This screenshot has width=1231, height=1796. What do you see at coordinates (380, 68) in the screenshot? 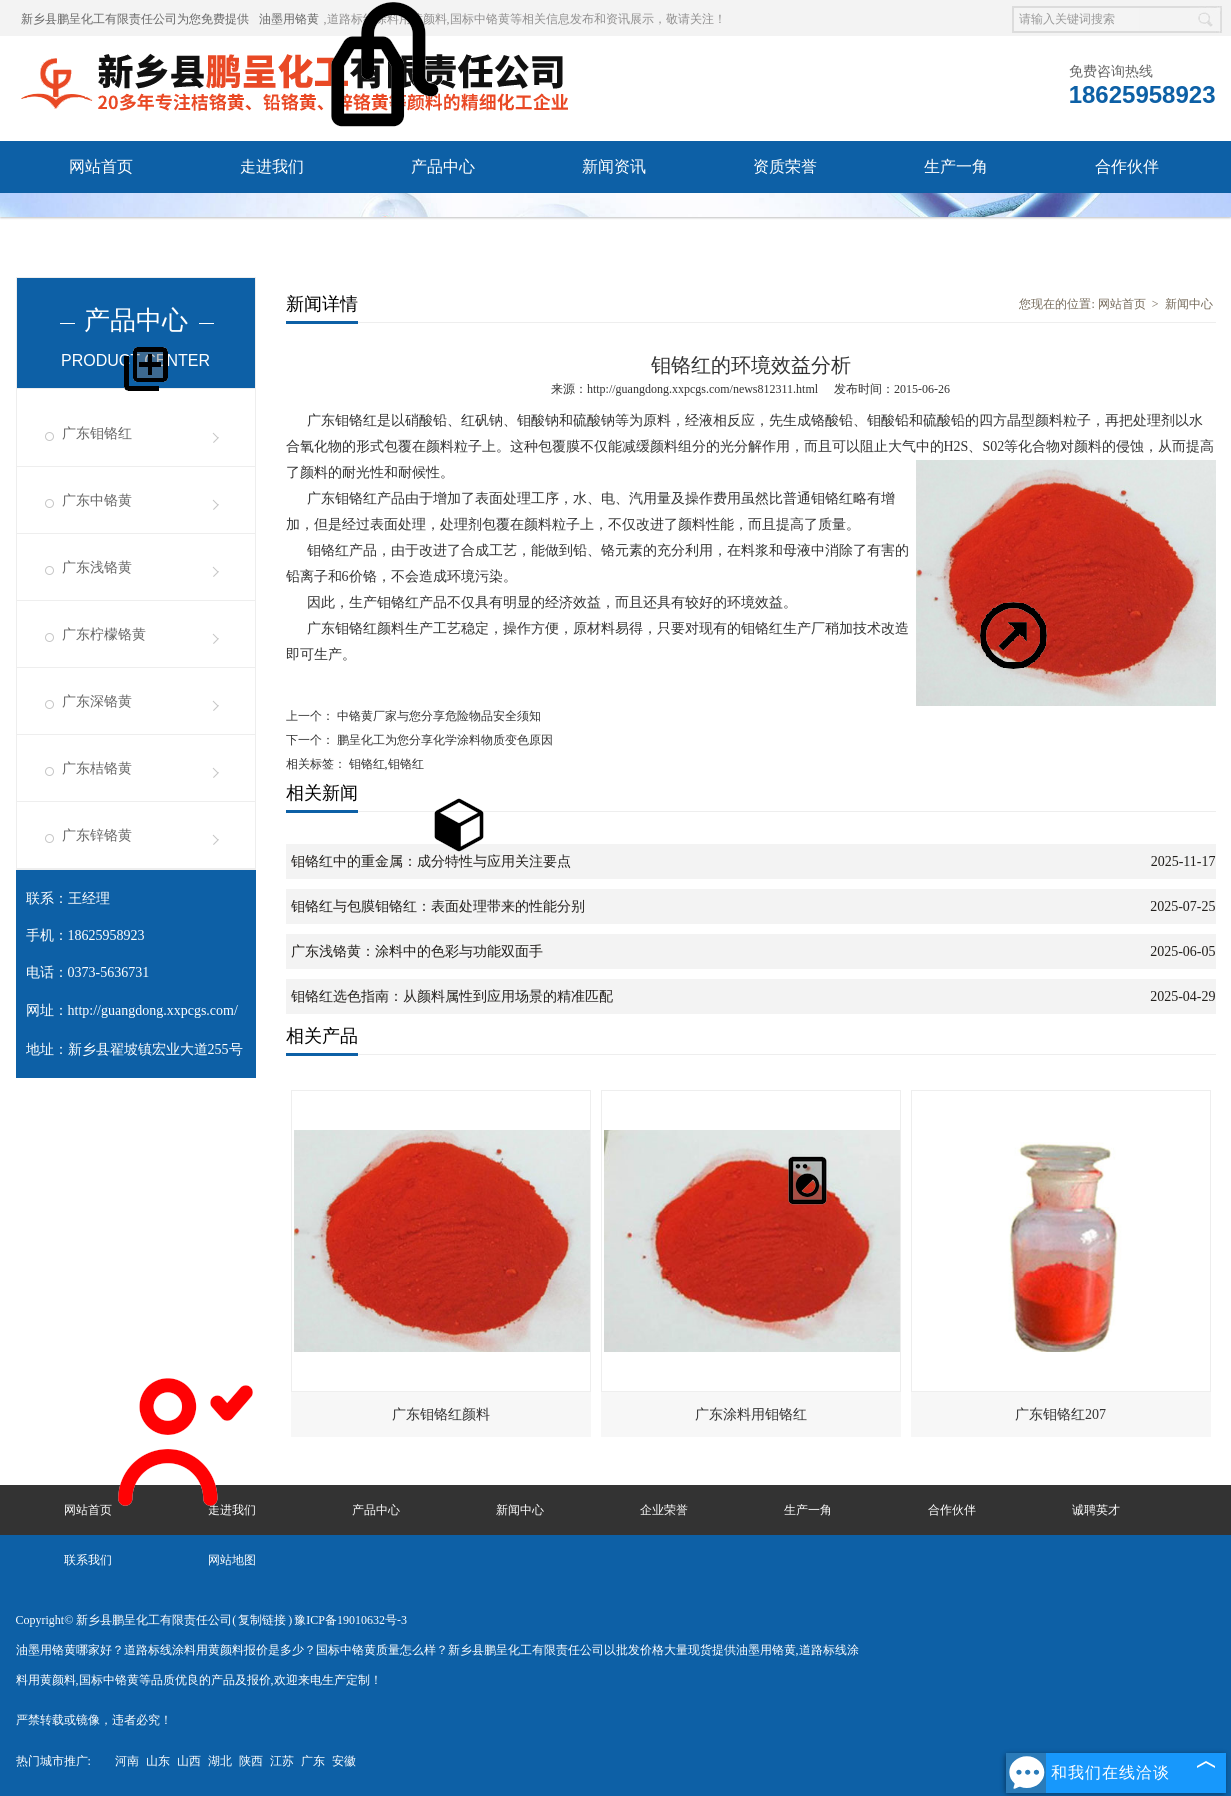
I see `select tea or hot beverage option` at bounding box center [380, 68].